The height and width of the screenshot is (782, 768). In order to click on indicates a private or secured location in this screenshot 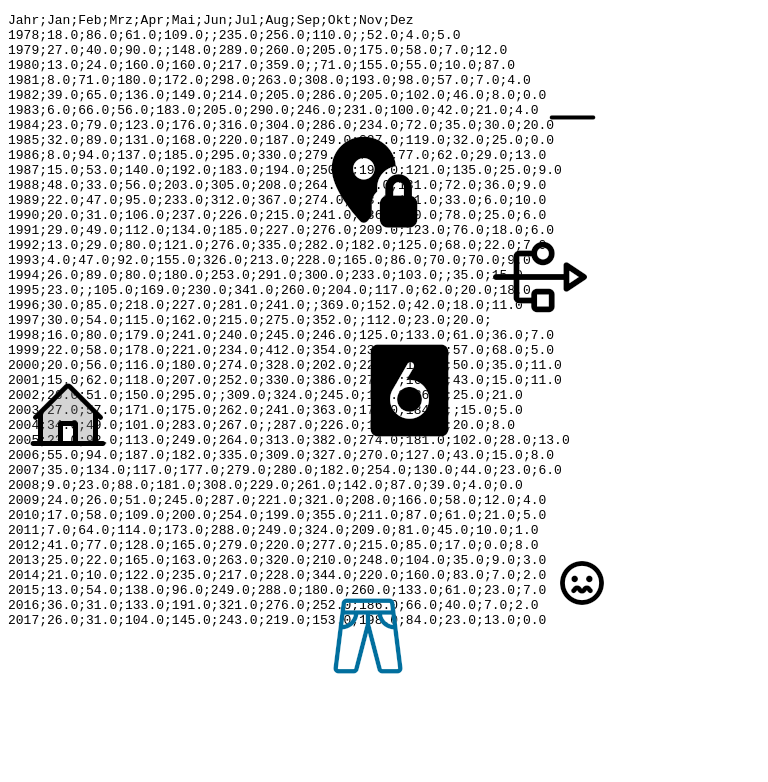, I will do `click(374, 179)`.